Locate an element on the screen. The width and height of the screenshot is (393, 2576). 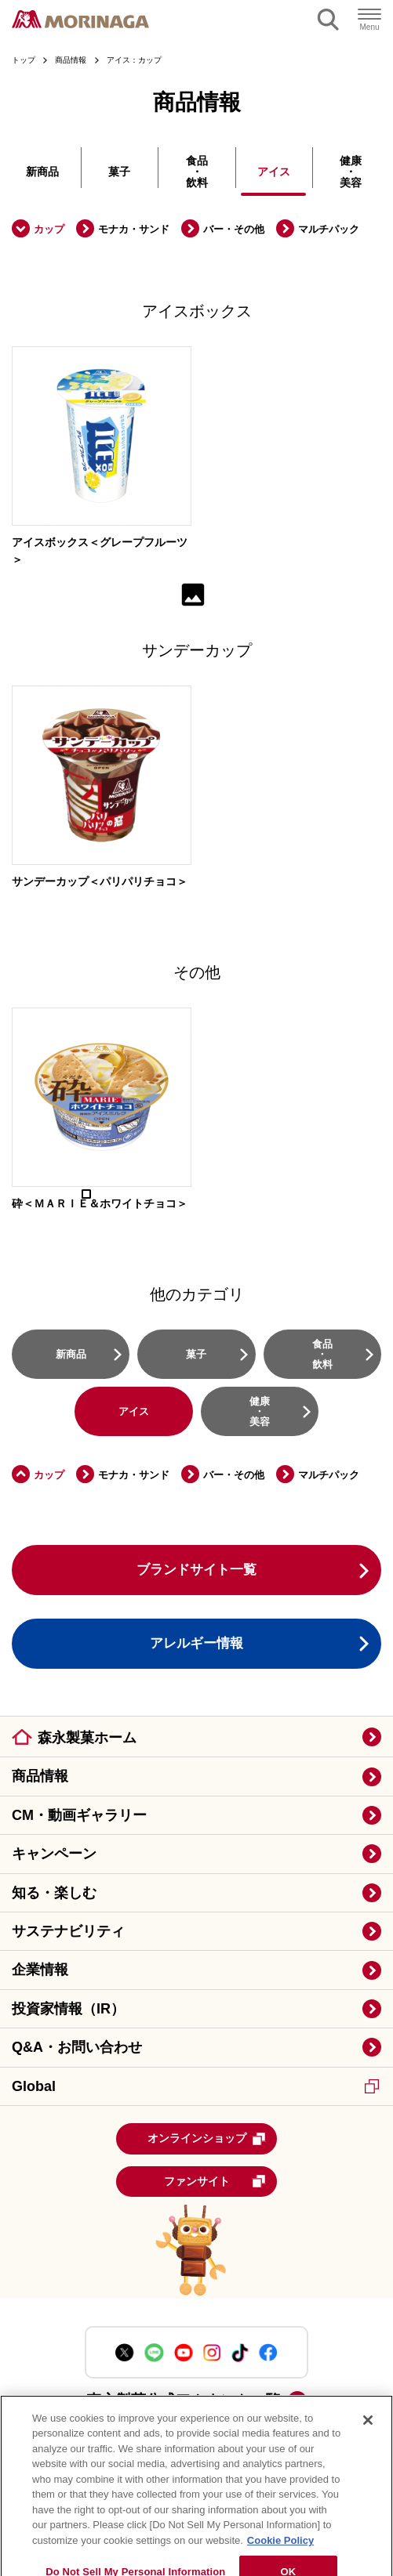
insert or add an image is located at coordinates (193, 595).